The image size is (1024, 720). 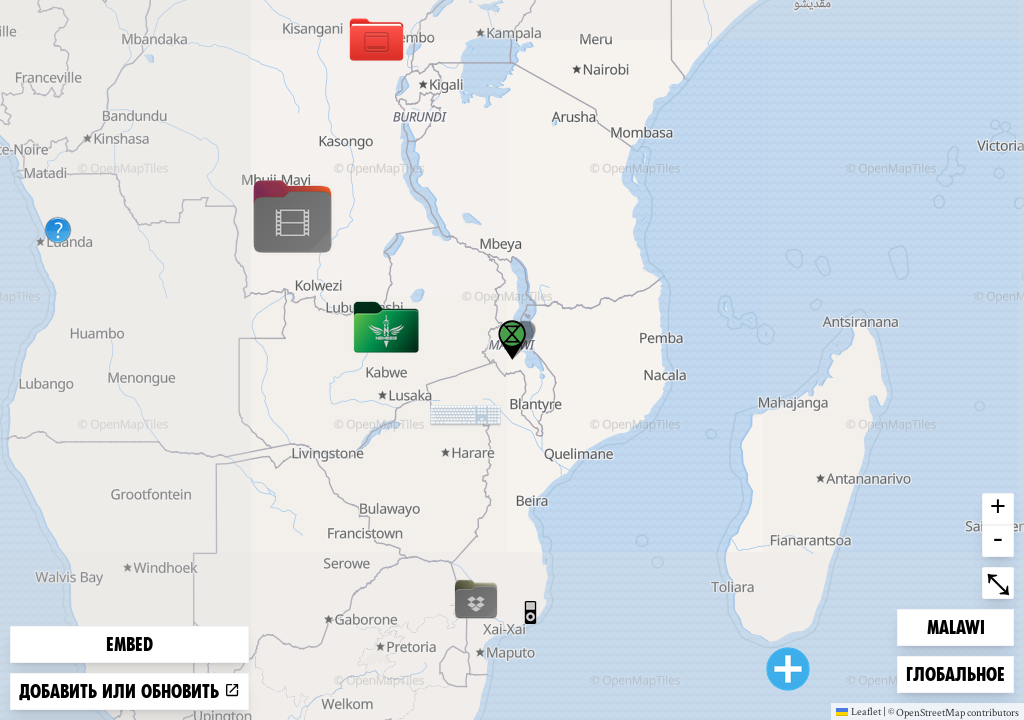 What do you see at coordinates (476, 599) in the screenshot?
I see `open dropbox folder` at bounding box center [476, 599].